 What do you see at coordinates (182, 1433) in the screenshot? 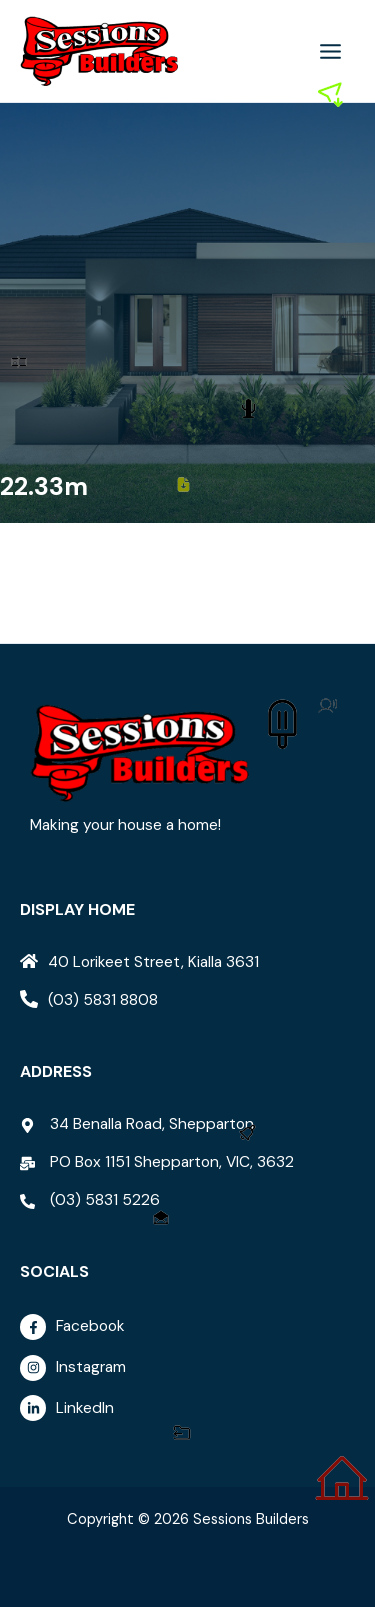
I see `export files from folder` at bounding box center [182, 1433].